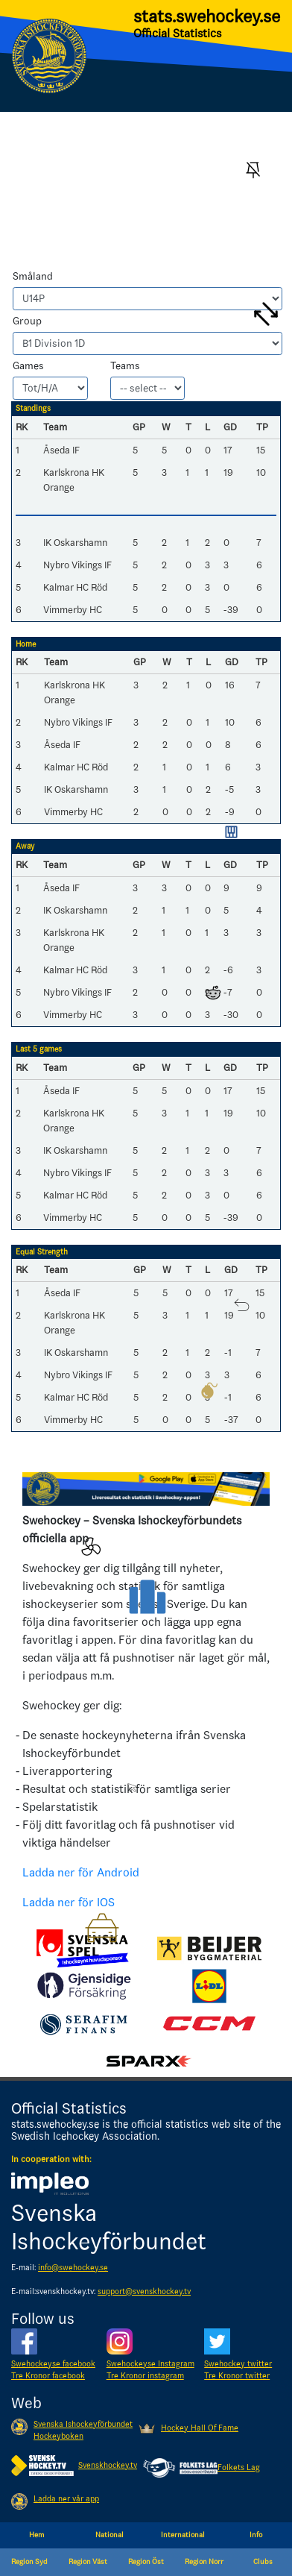  I want to click on open the Reddit app, so click(213, 993).